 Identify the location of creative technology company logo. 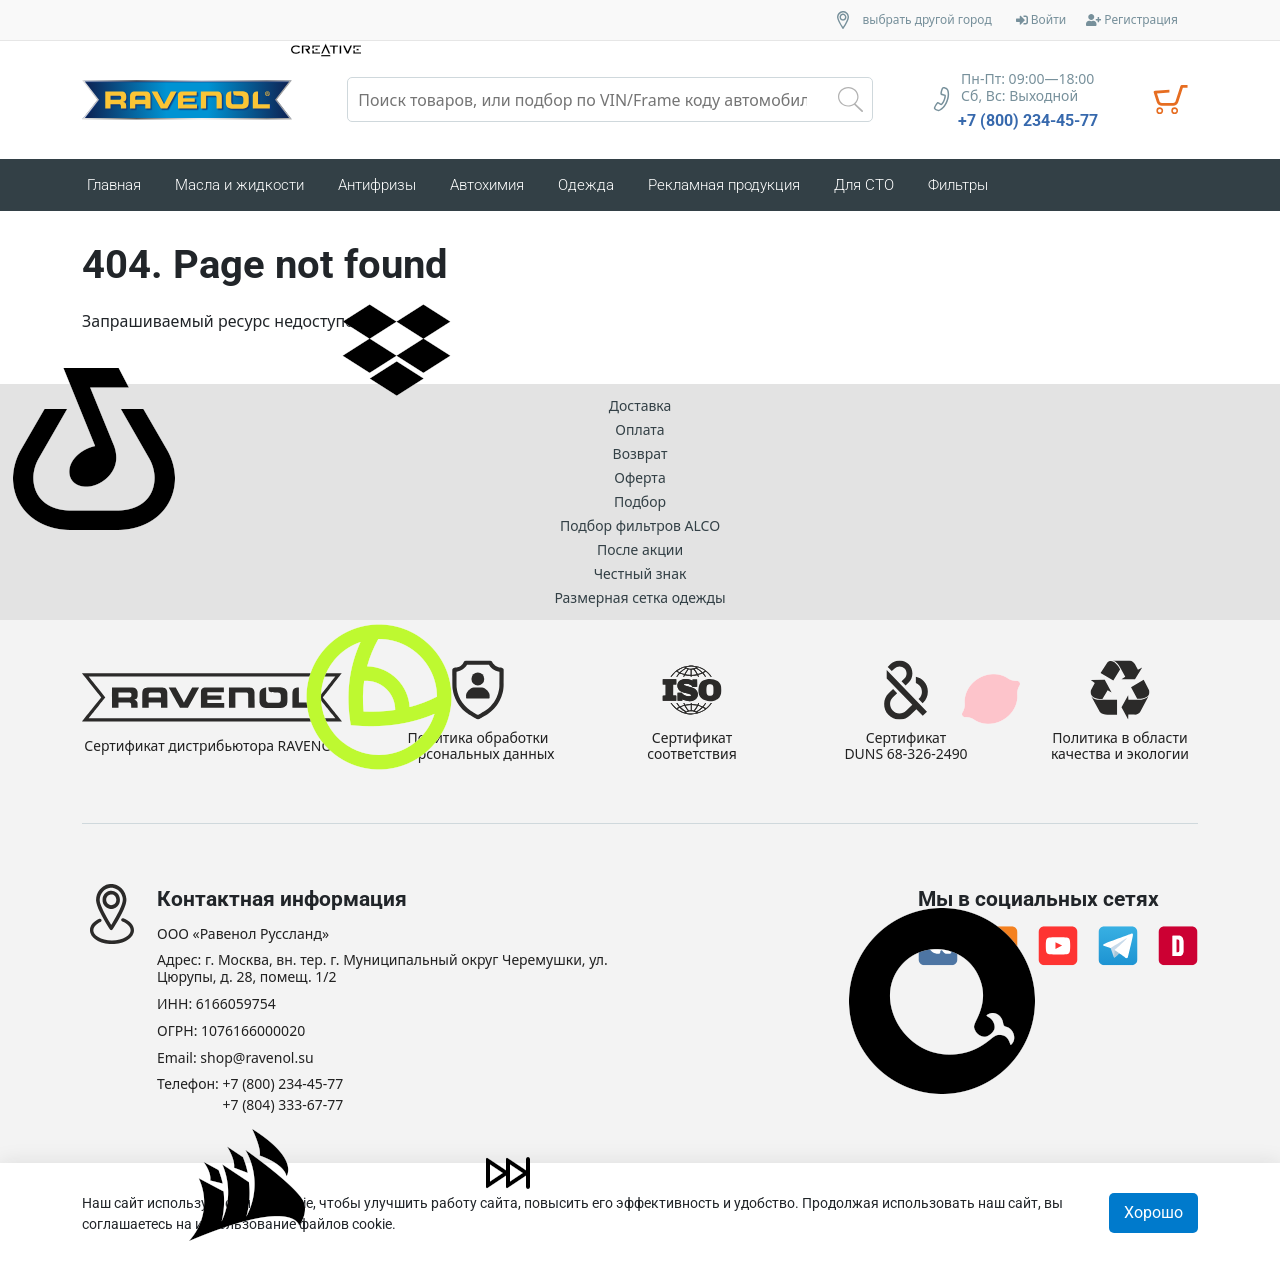
(326, 50).